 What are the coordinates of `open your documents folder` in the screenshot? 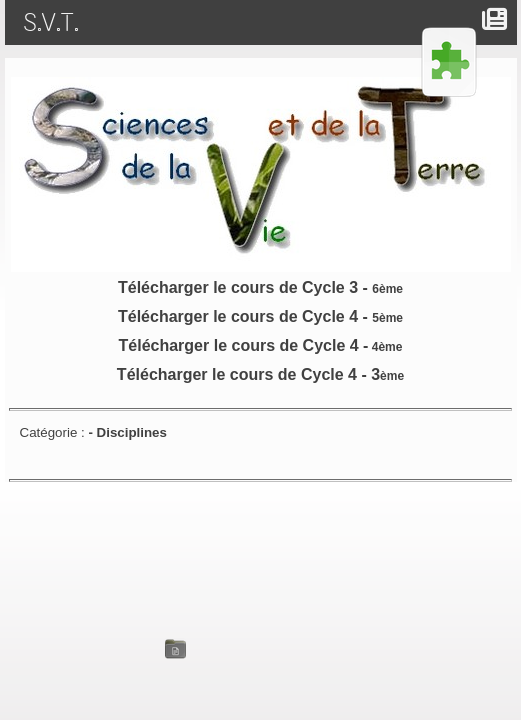 It's located at (175, 648).